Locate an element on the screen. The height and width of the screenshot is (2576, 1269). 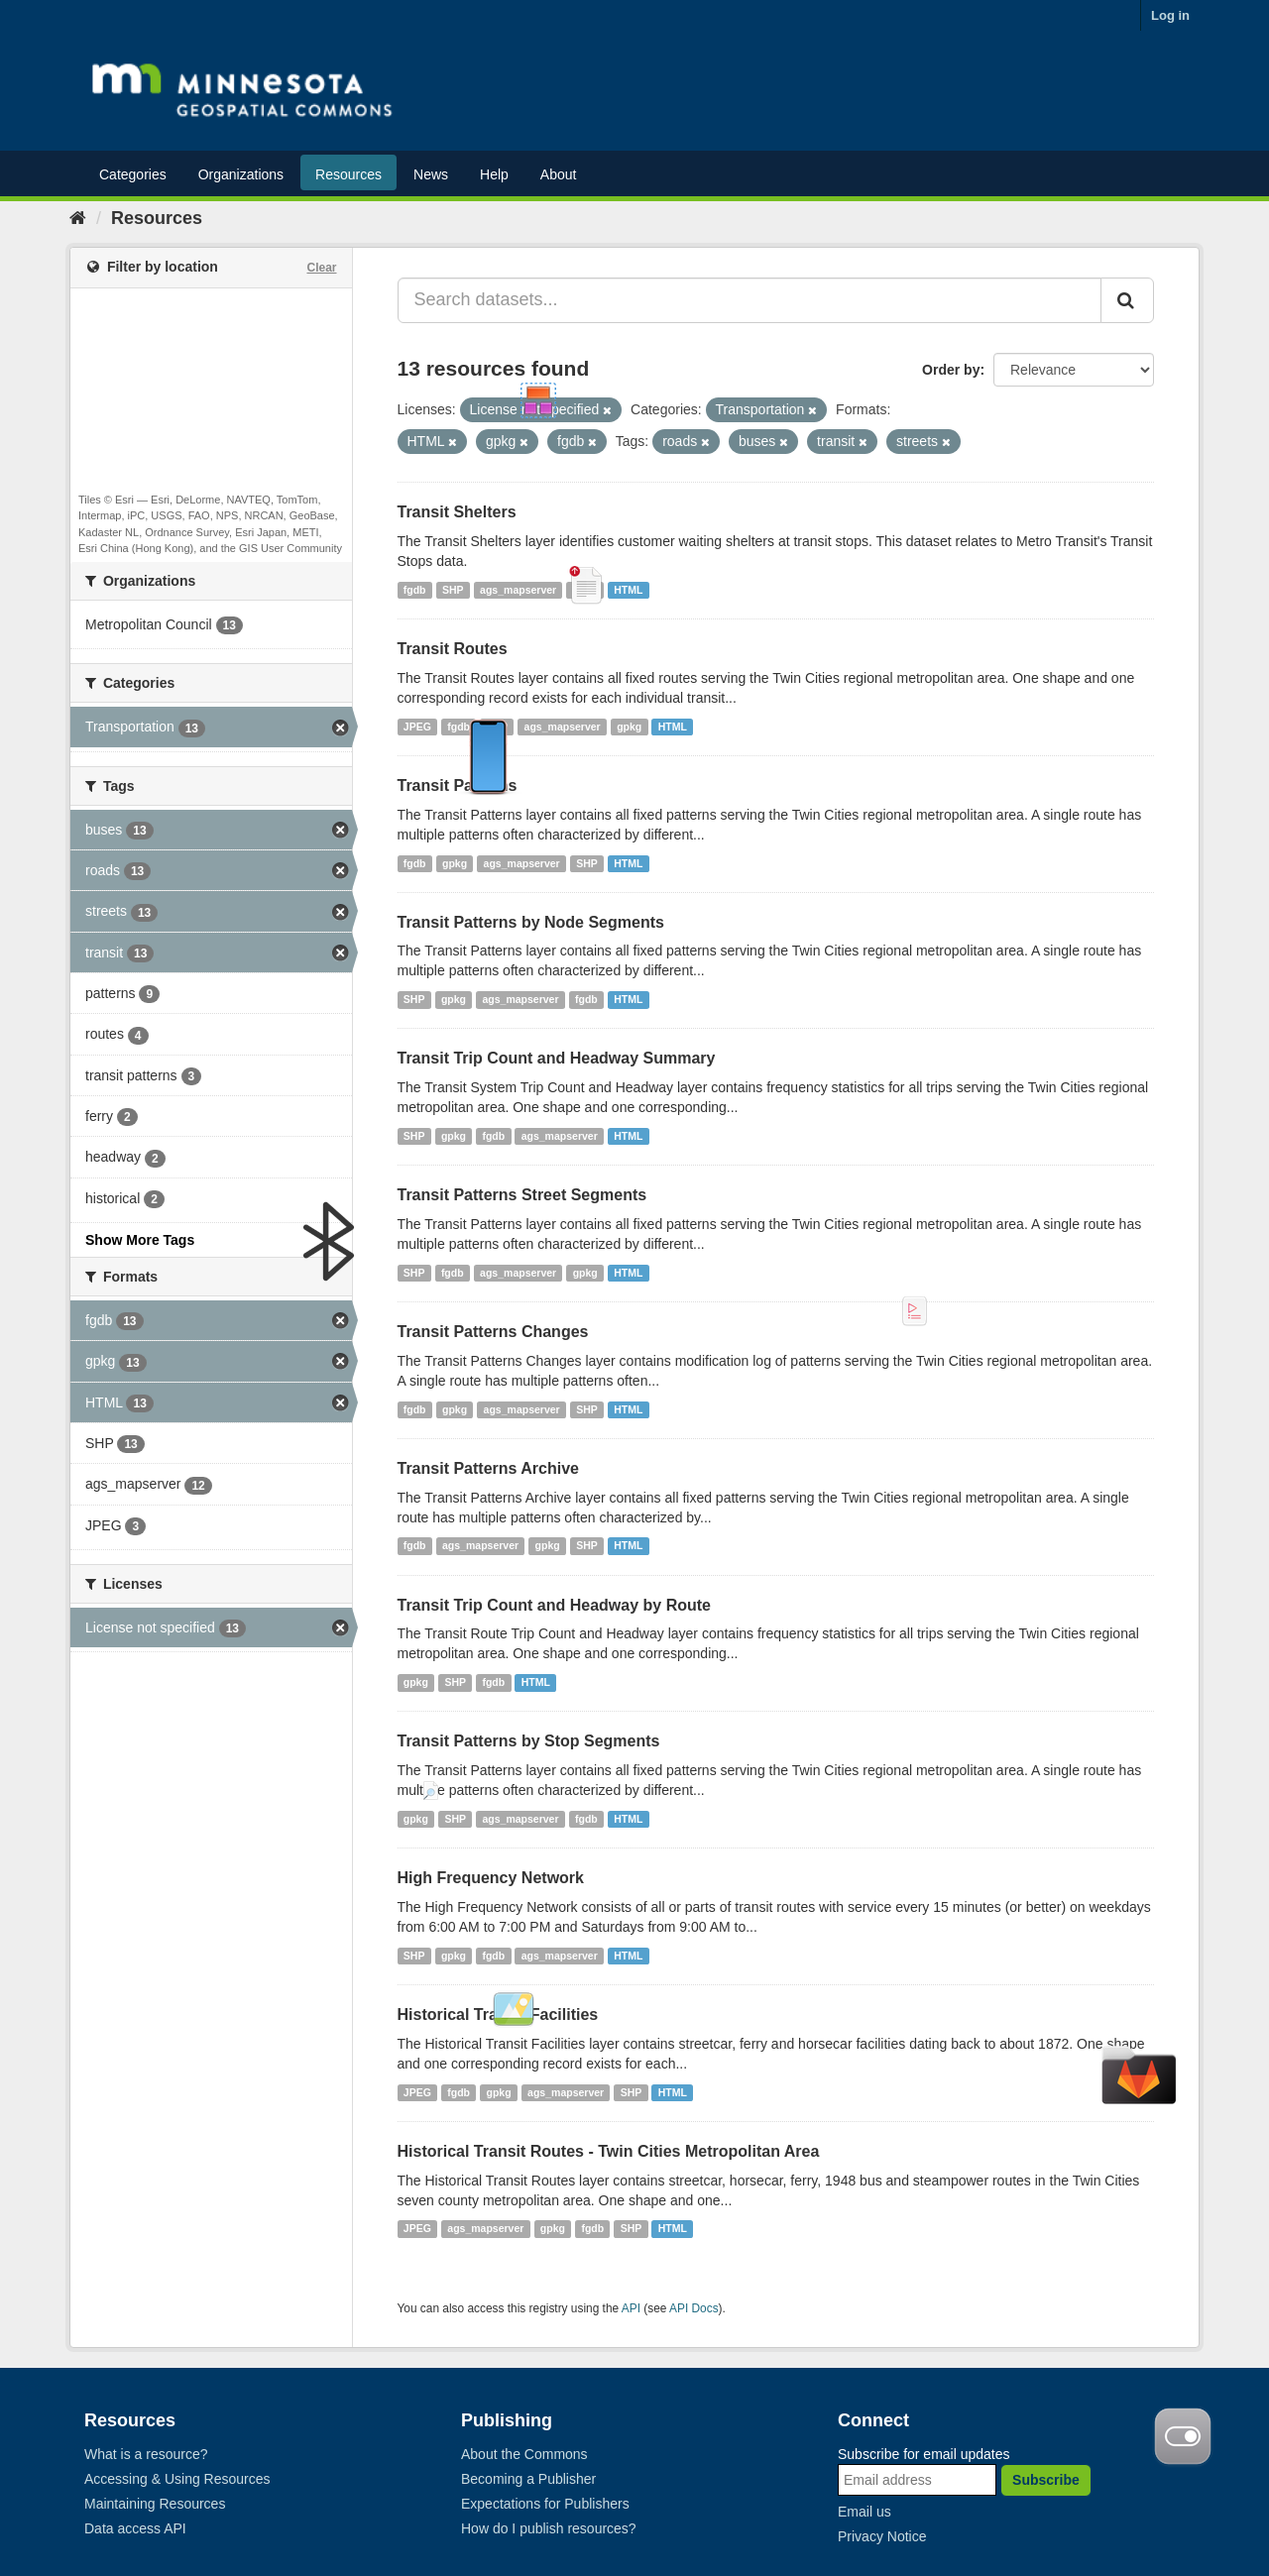
an mpegurl audio playlist file is located at coordinates (914, 1310).